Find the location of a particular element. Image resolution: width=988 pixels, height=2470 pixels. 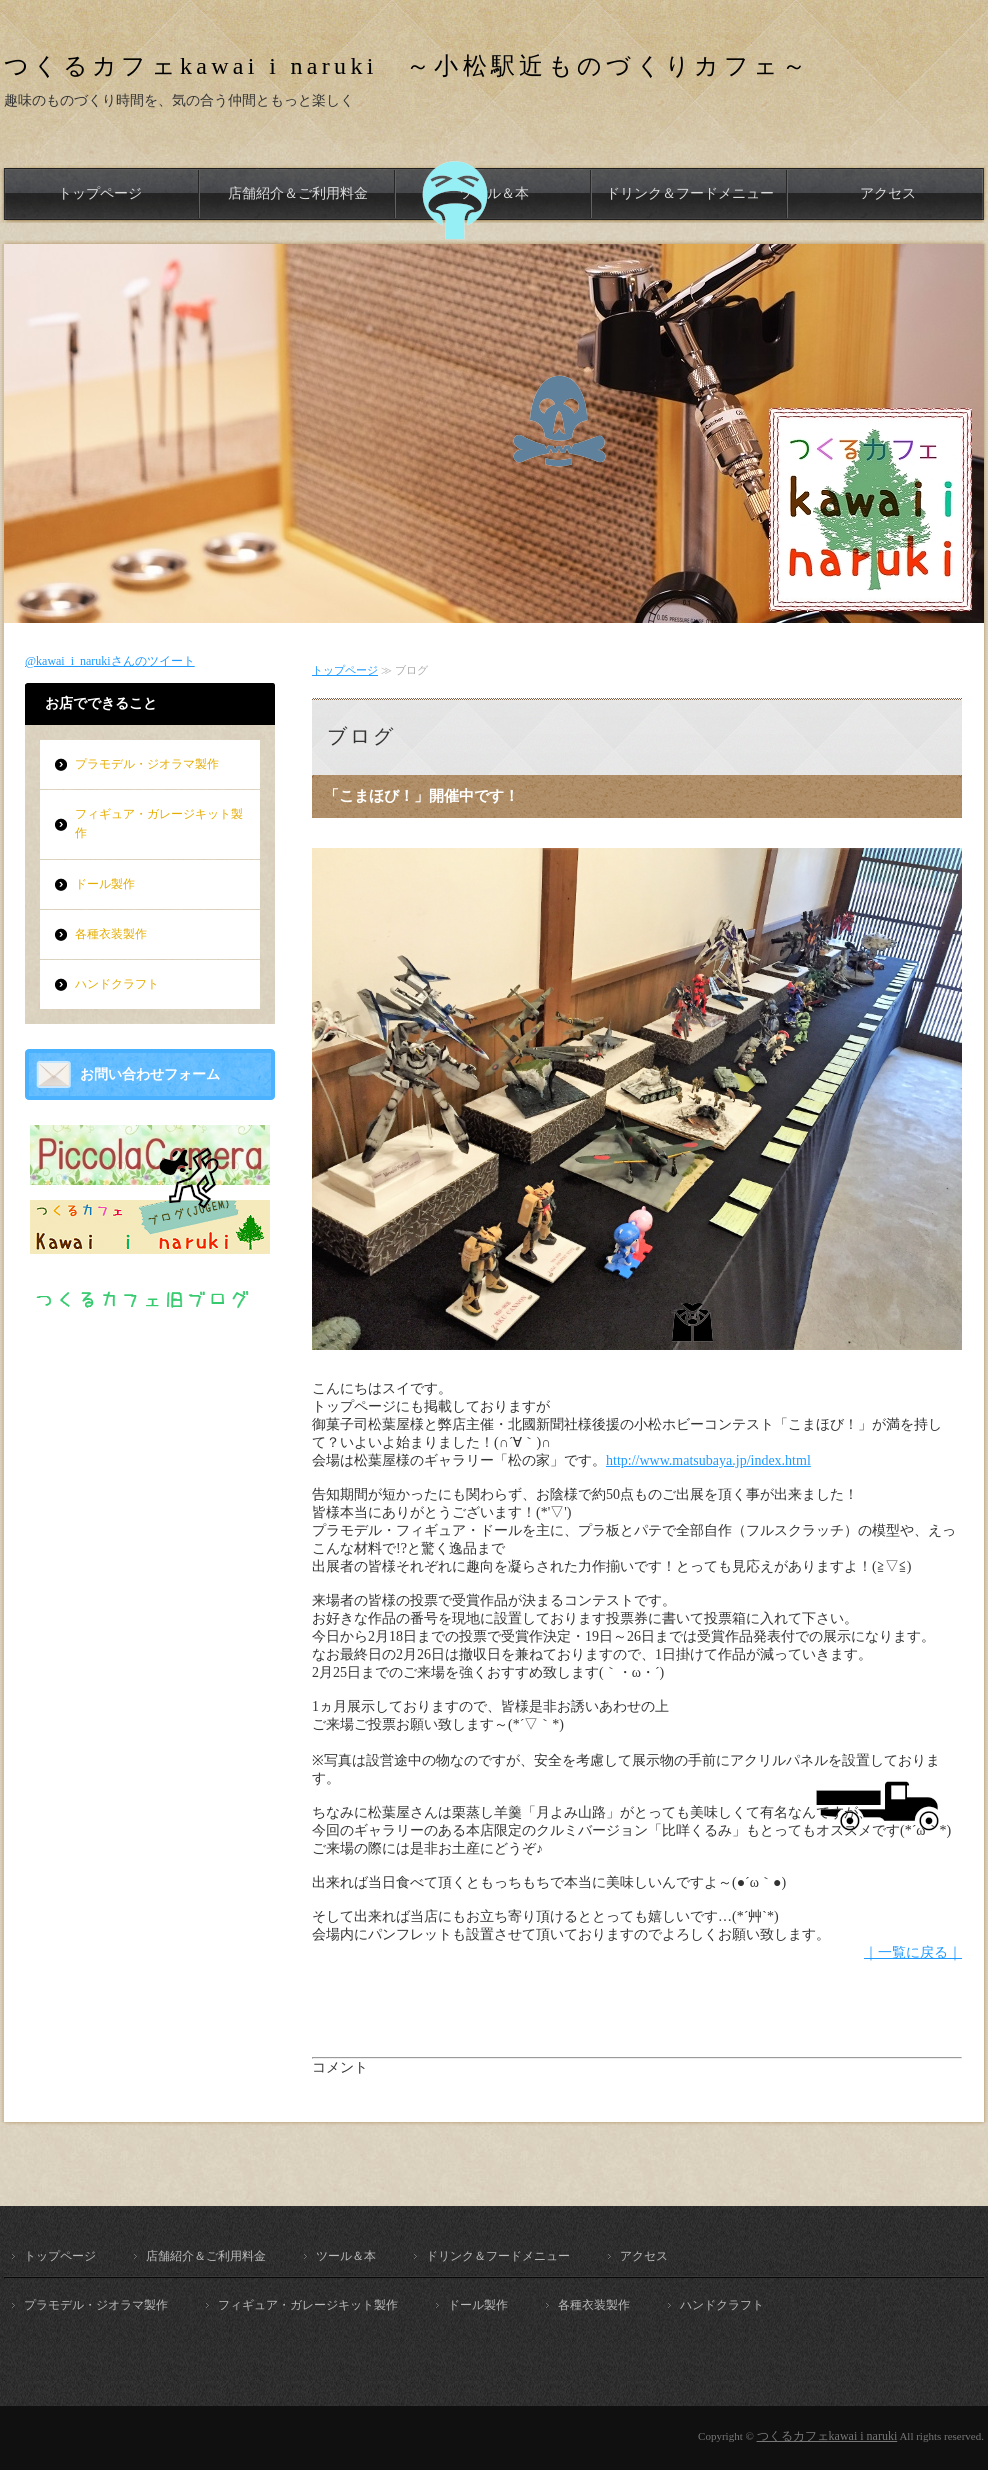

select flatbed truck for delivery option is located at coordinates (877, 1806).